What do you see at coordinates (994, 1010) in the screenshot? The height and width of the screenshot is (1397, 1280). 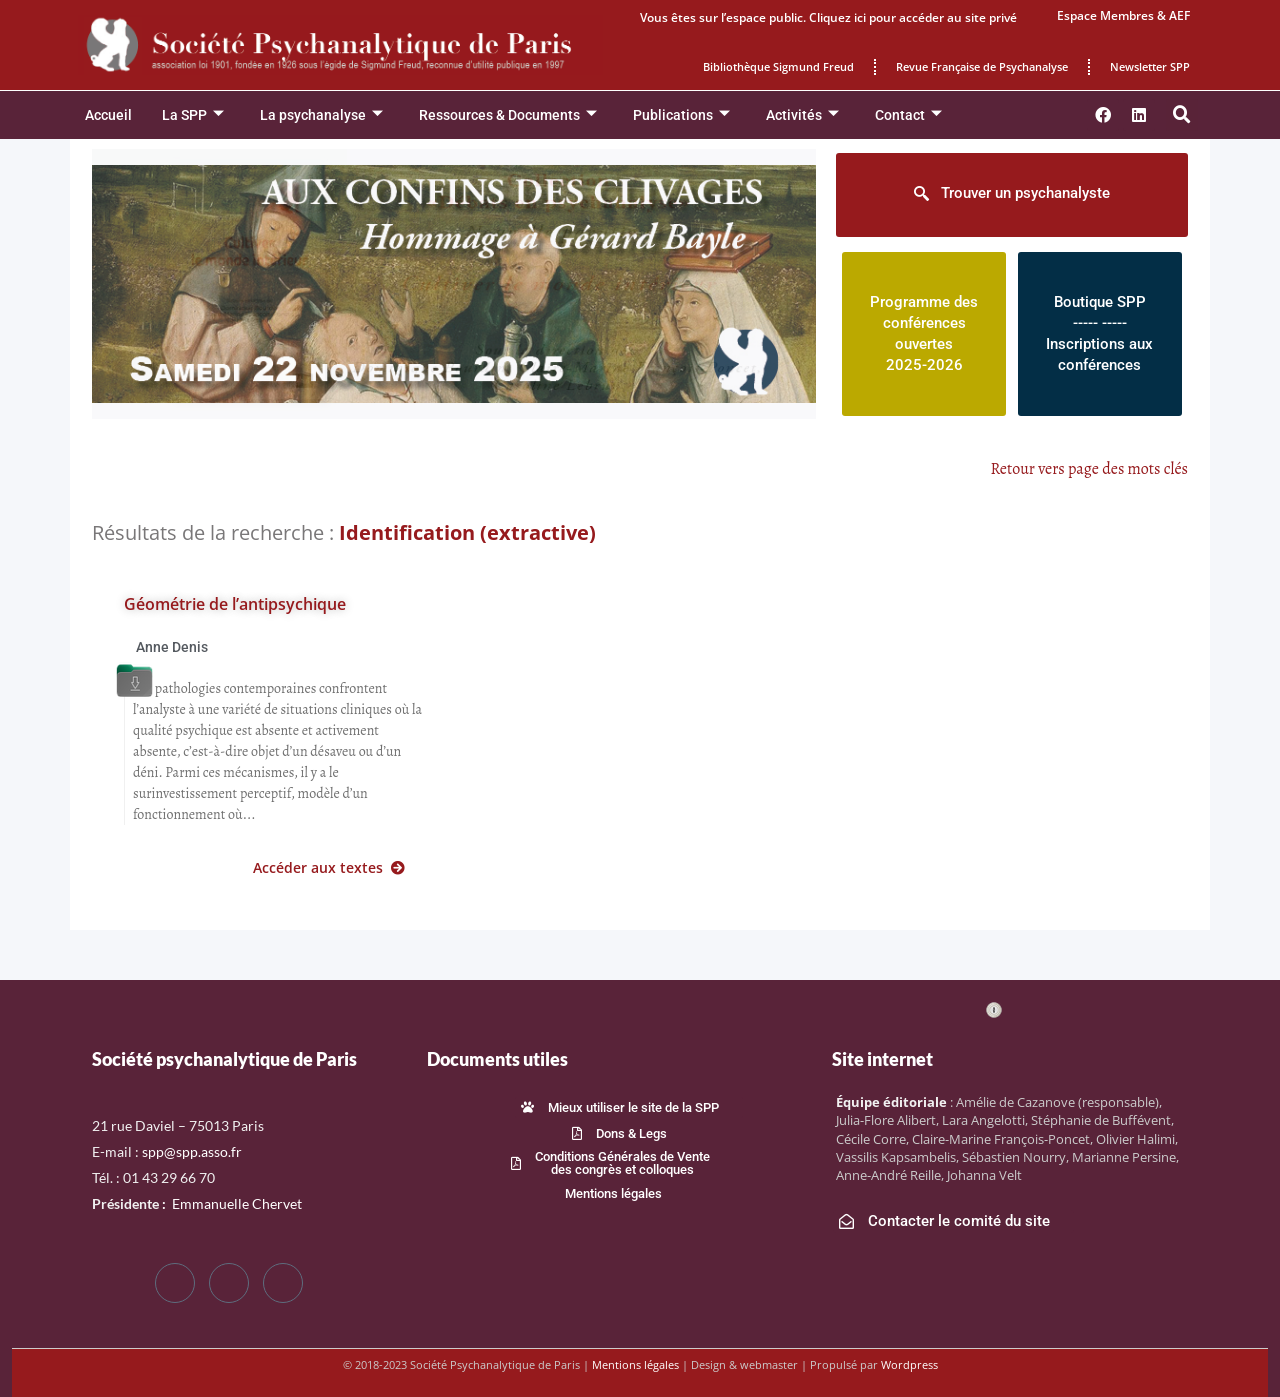 I see `open passwords and keys manager` at bounding box center [994, 1010].